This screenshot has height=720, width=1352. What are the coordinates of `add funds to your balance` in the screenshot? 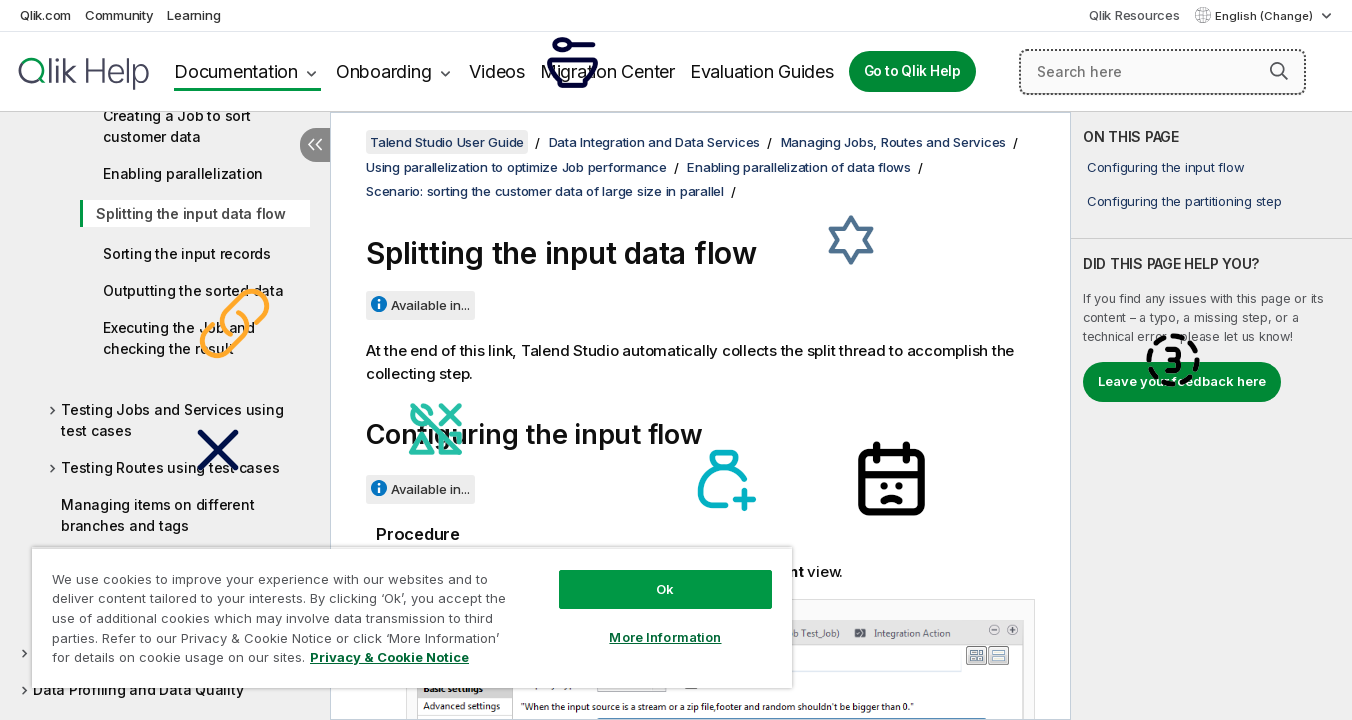 It's located at (724, 479).